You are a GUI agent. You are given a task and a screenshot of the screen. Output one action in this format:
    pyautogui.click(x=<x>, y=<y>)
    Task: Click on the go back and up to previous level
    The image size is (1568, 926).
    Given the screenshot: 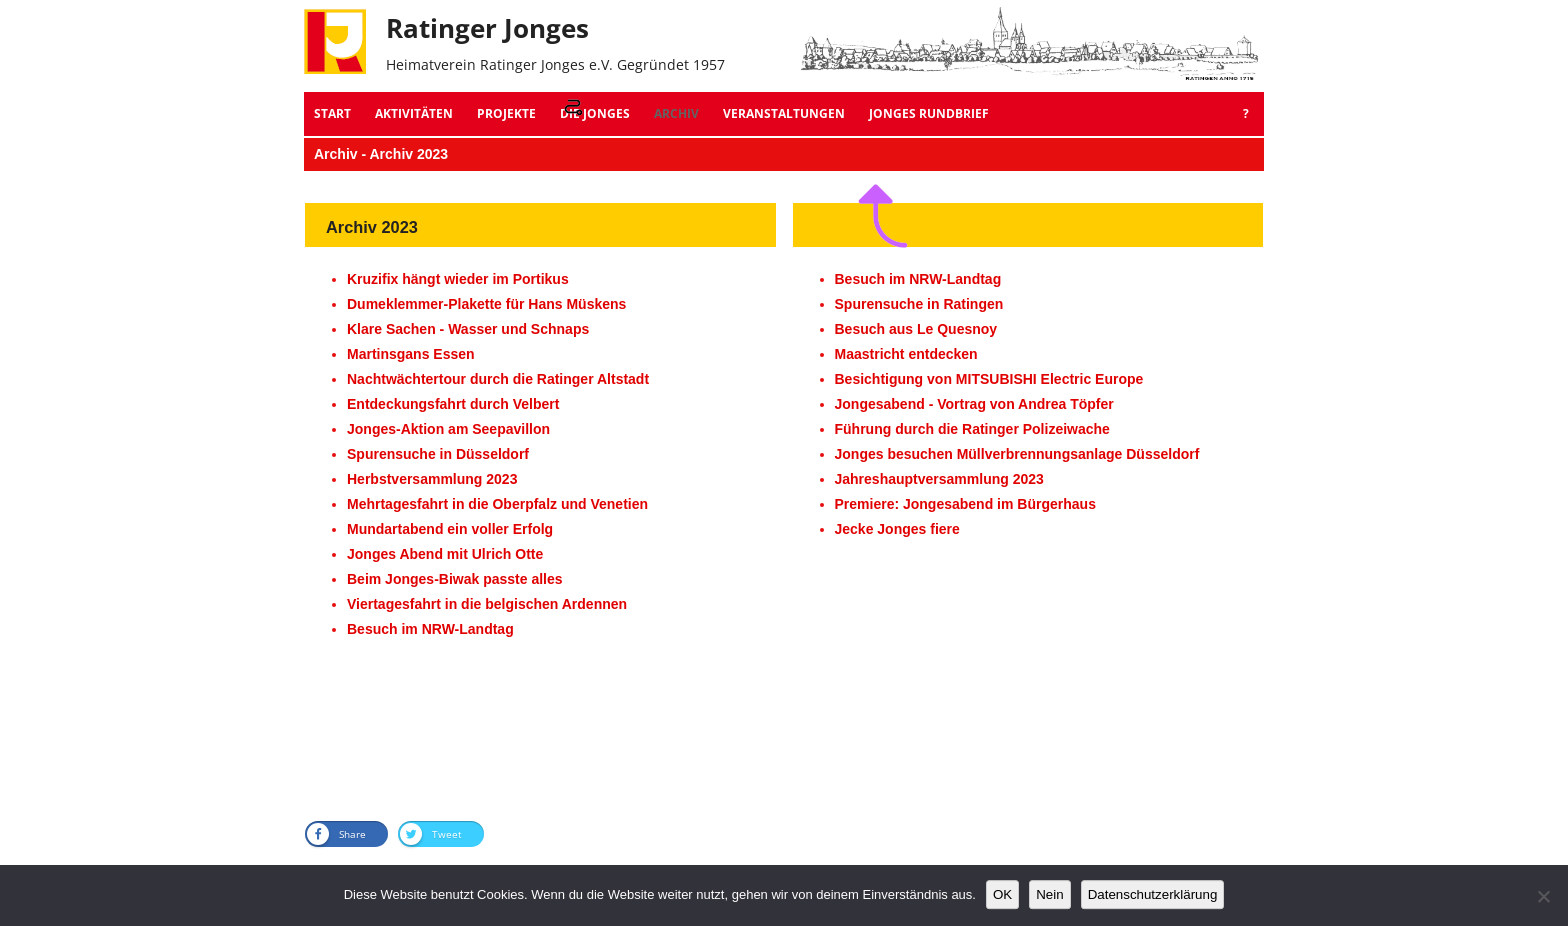 What is the action you would take?
    pyautogui.click(x=883, y=216)
    